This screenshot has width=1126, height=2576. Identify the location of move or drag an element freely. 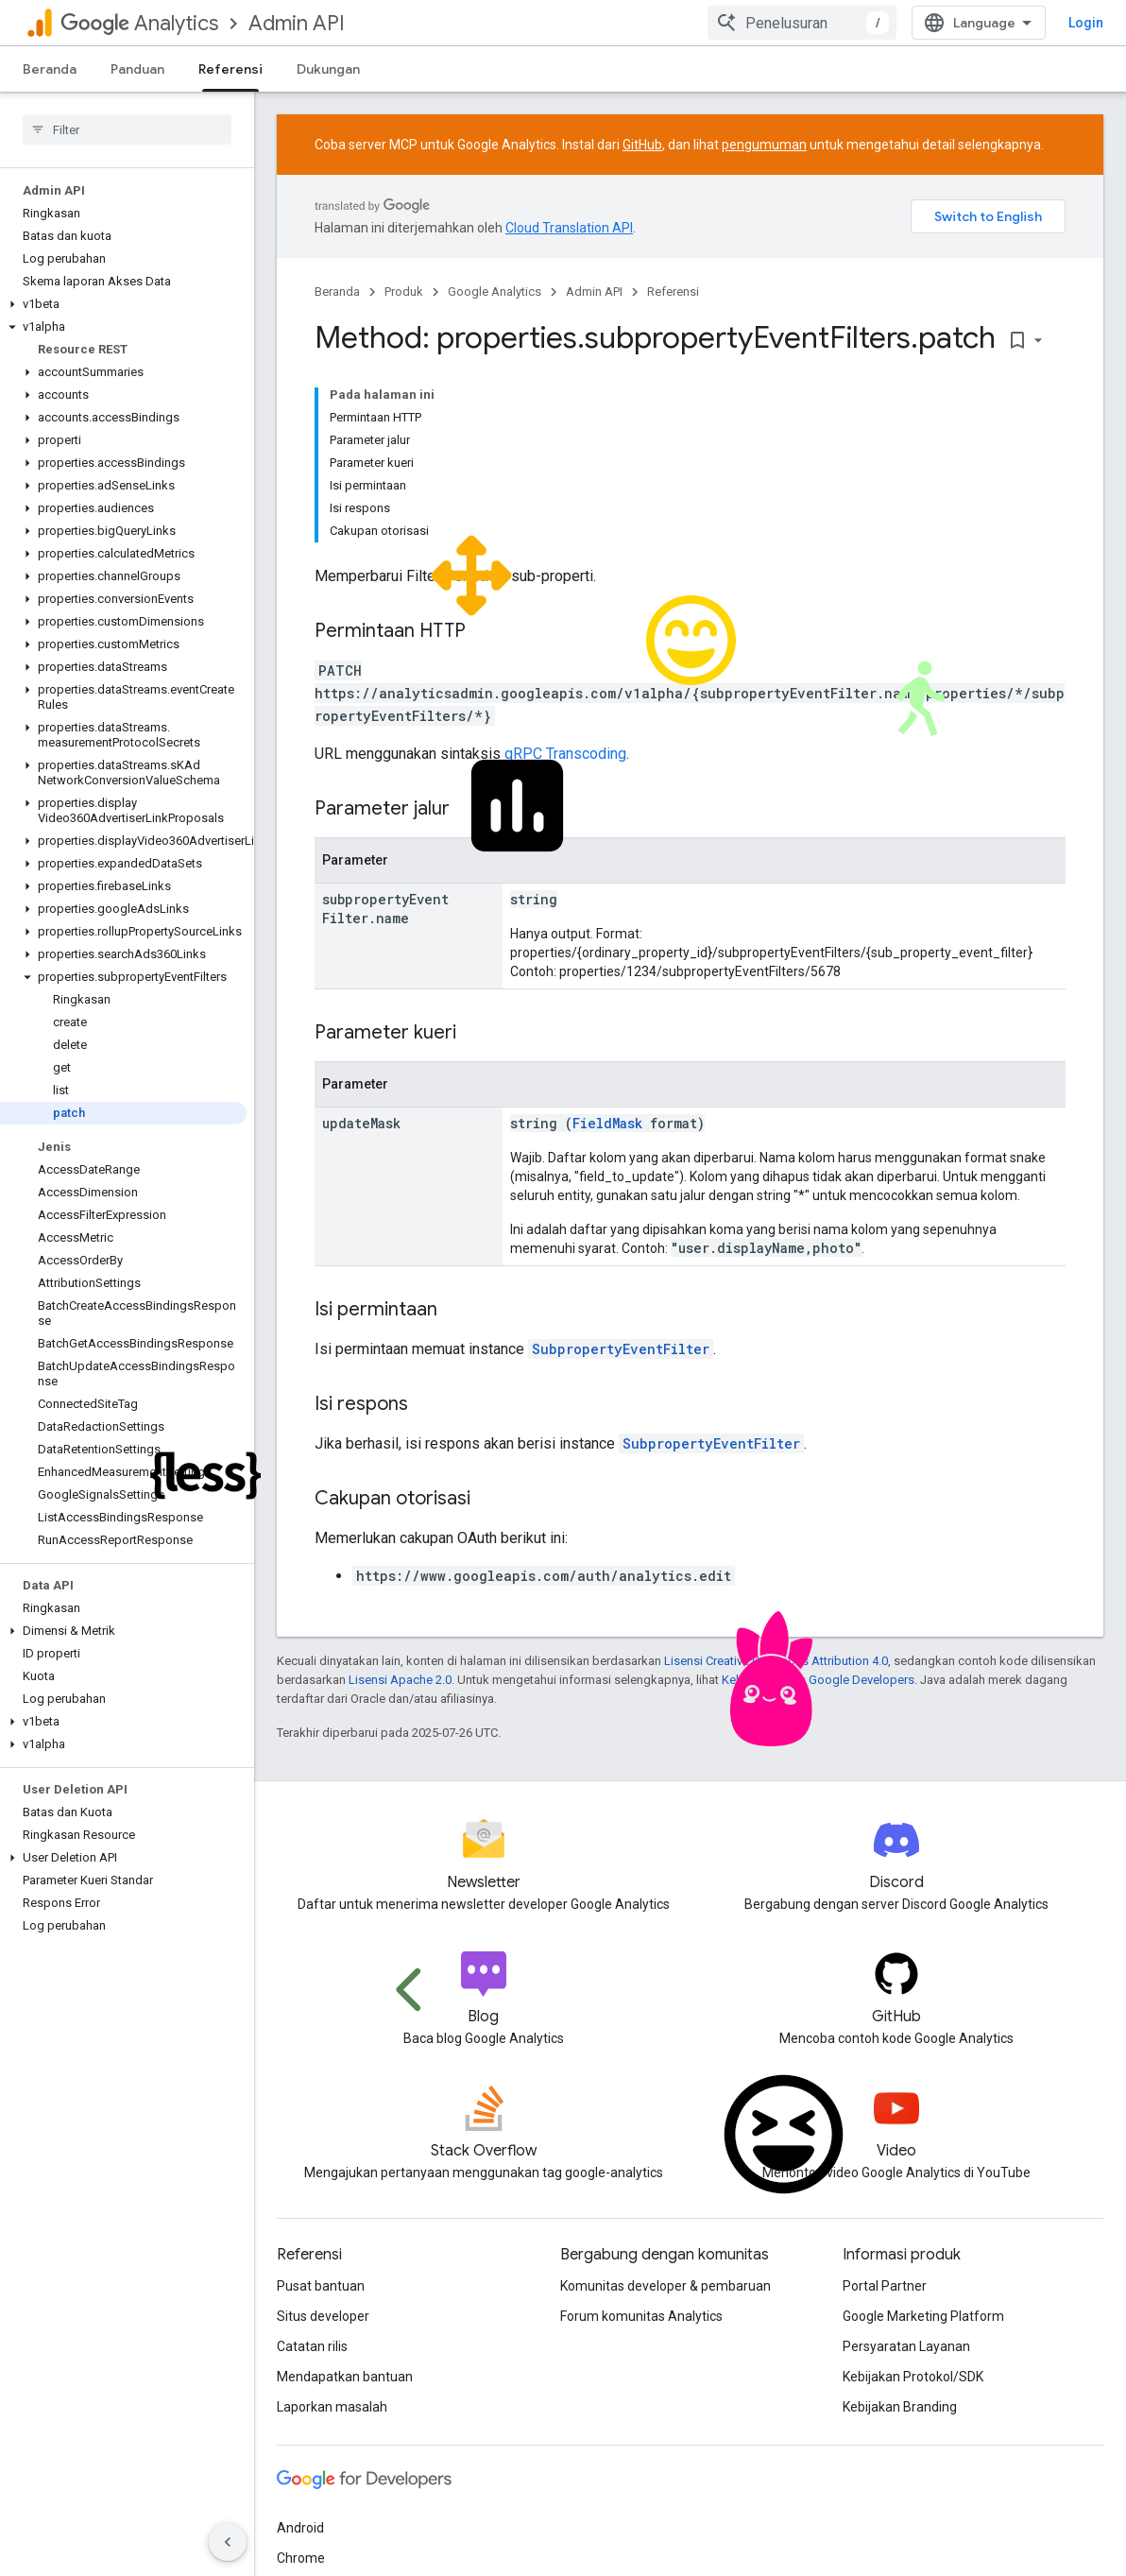
(471, 575).